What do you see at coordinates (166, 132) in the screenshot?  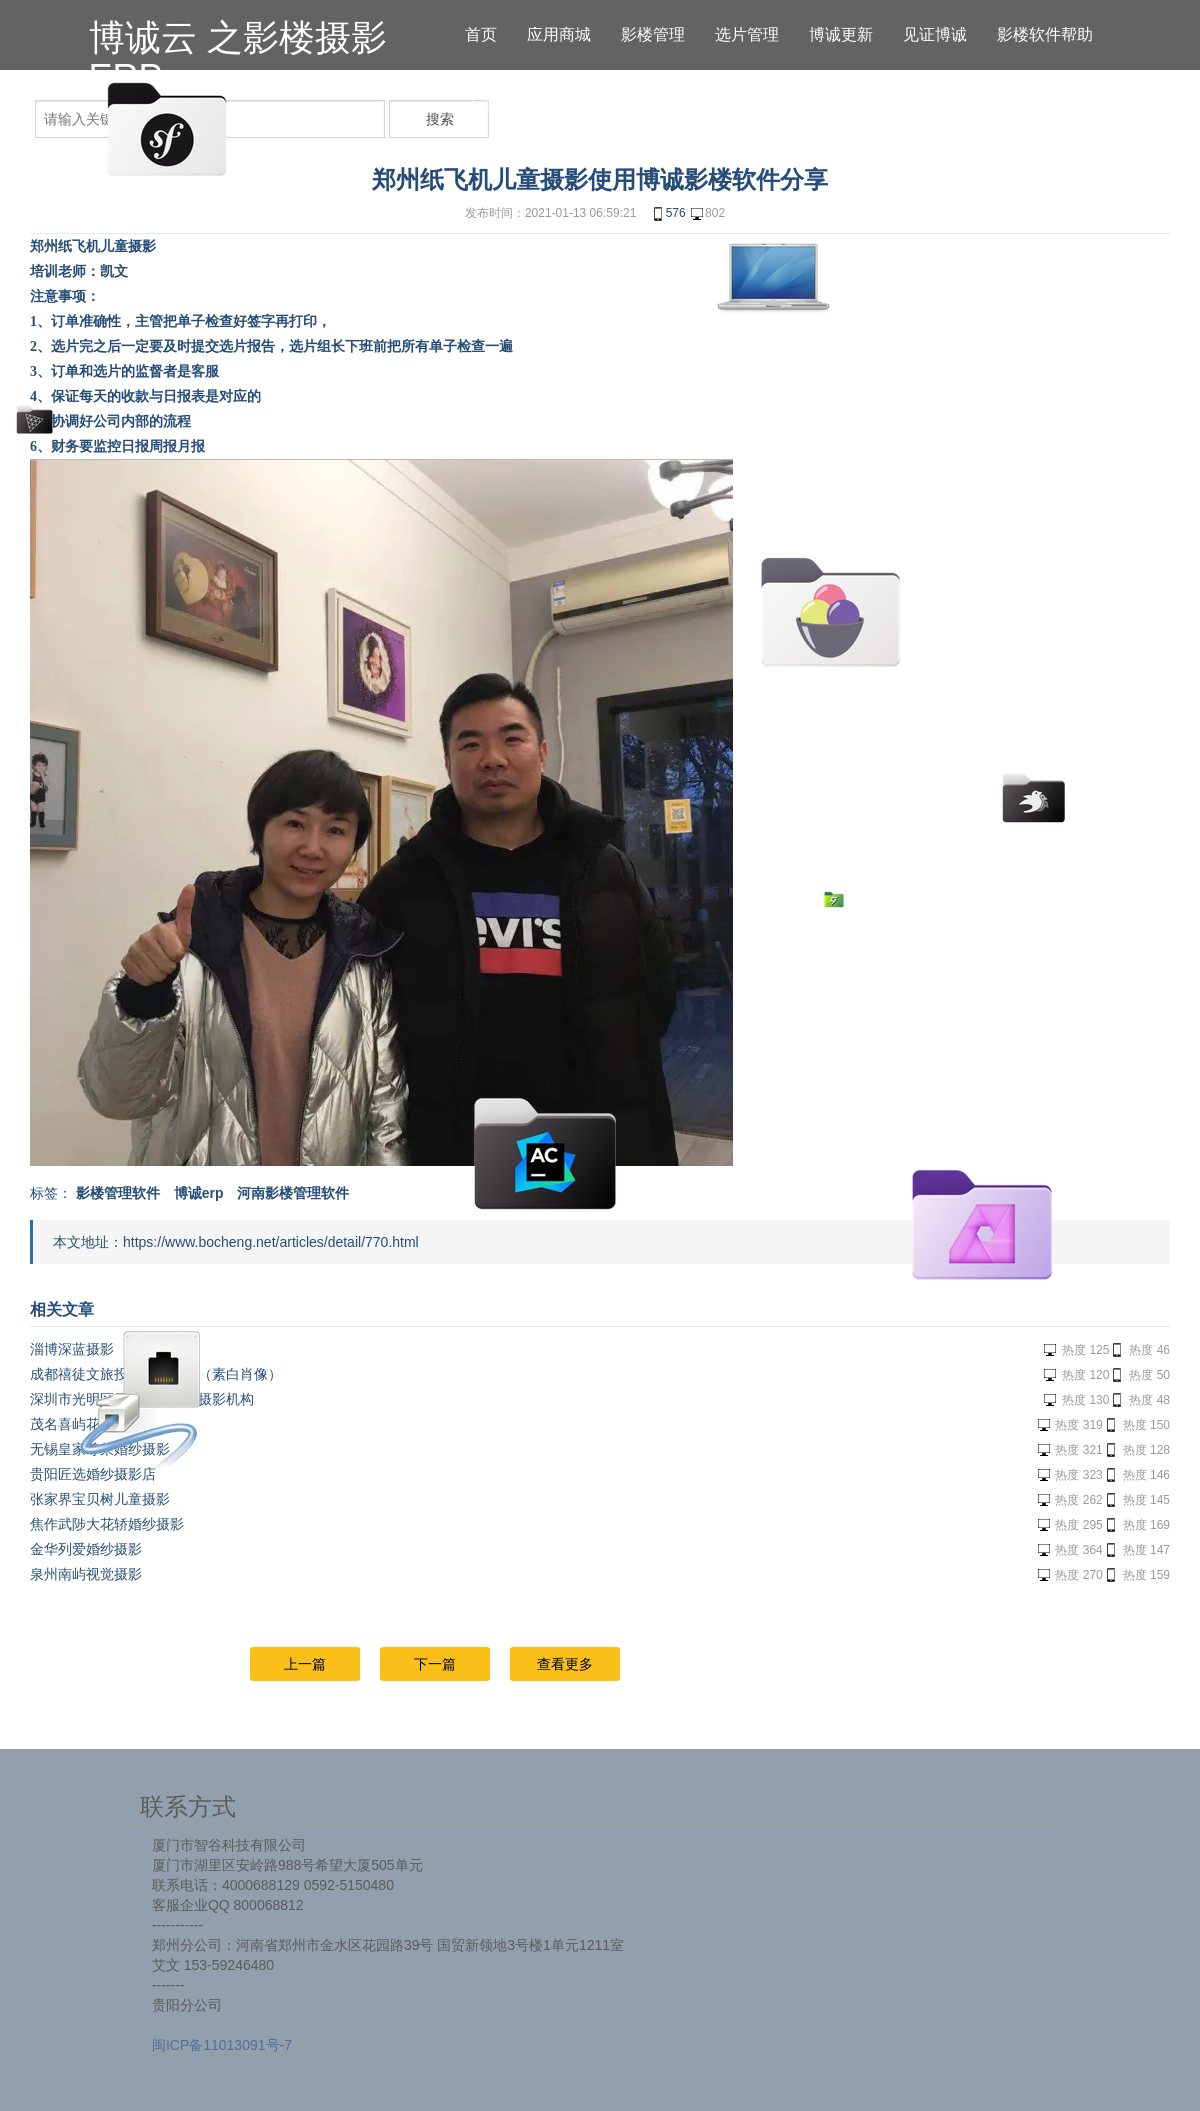 I see `open symfony project folder` at bounding box center [166, 132].